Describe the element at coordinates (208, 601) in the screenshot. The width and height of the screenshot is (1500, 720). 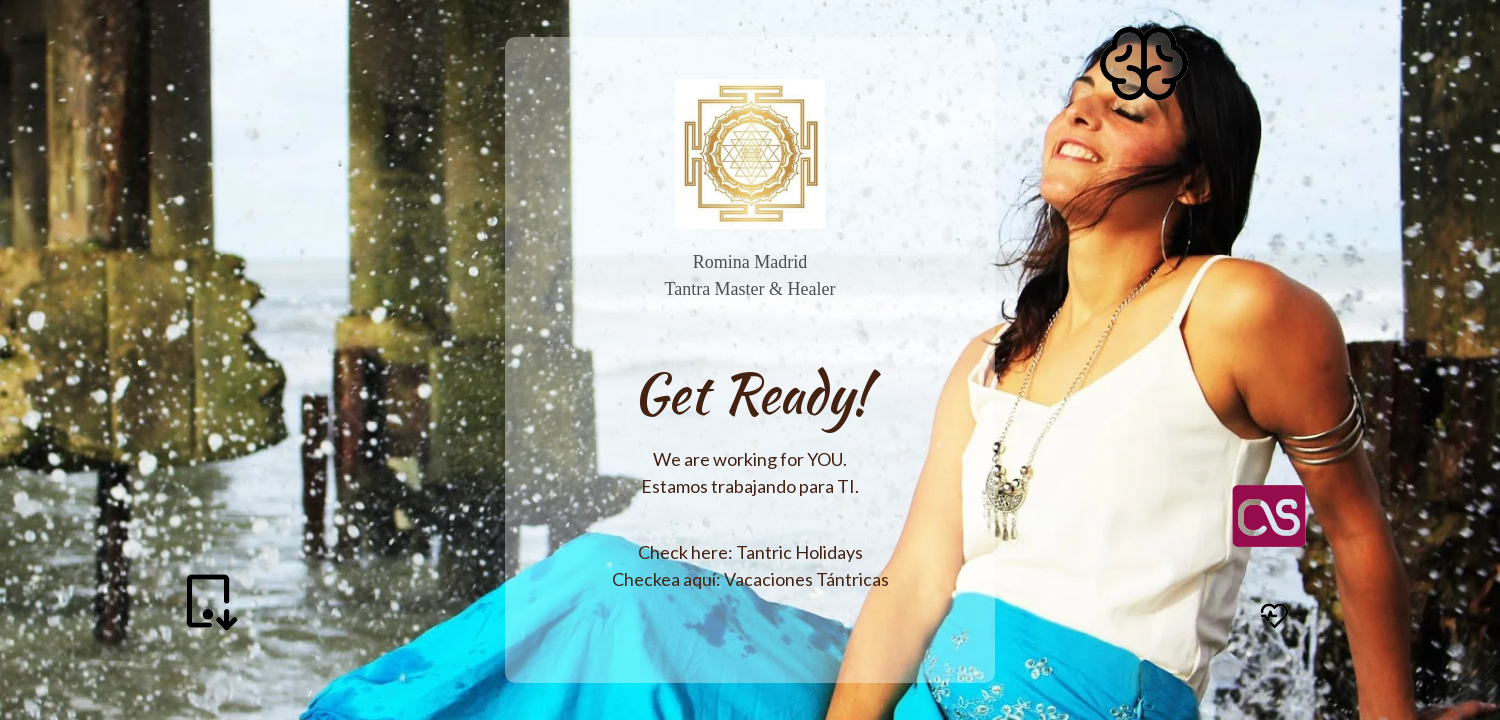
I see `download content to tablet` at that location.